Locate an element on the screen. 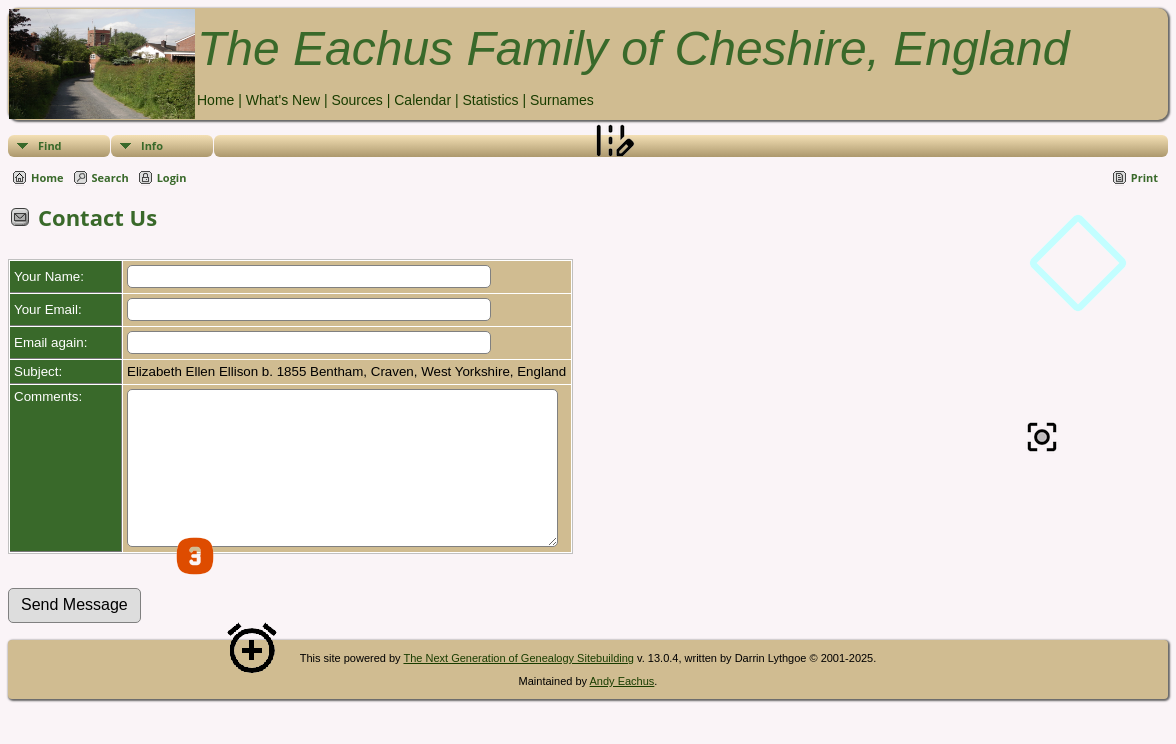  indicates step 3 in a multi-step process is located at coordinates (195, 556).